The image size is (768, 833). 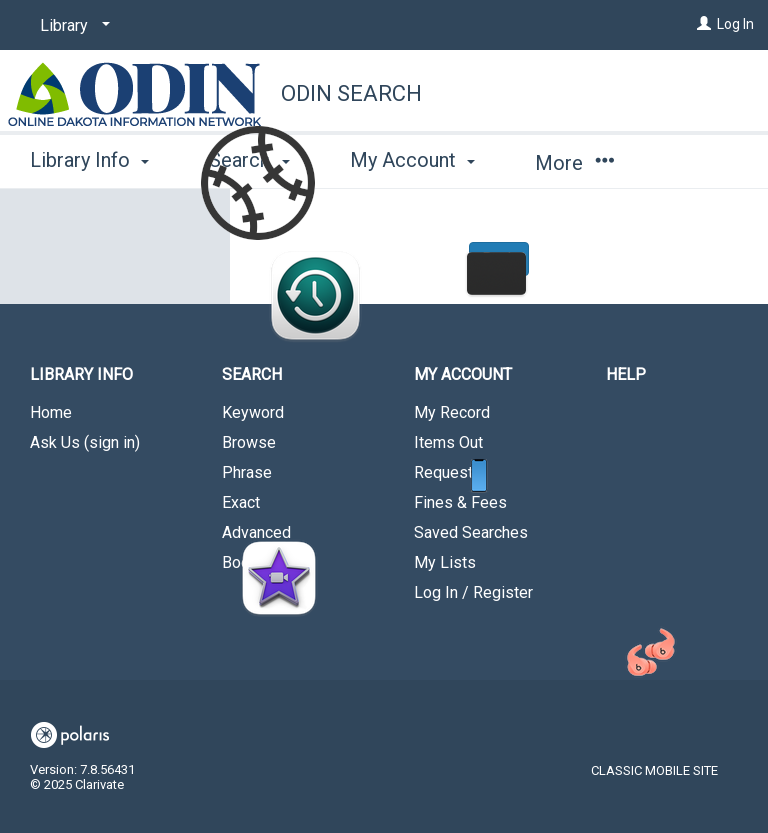 What do you see at coordinates (650, 652) in the screenshot?
I see `beats fit pro earbuds in coral pink` at bounding box center [650, 652].